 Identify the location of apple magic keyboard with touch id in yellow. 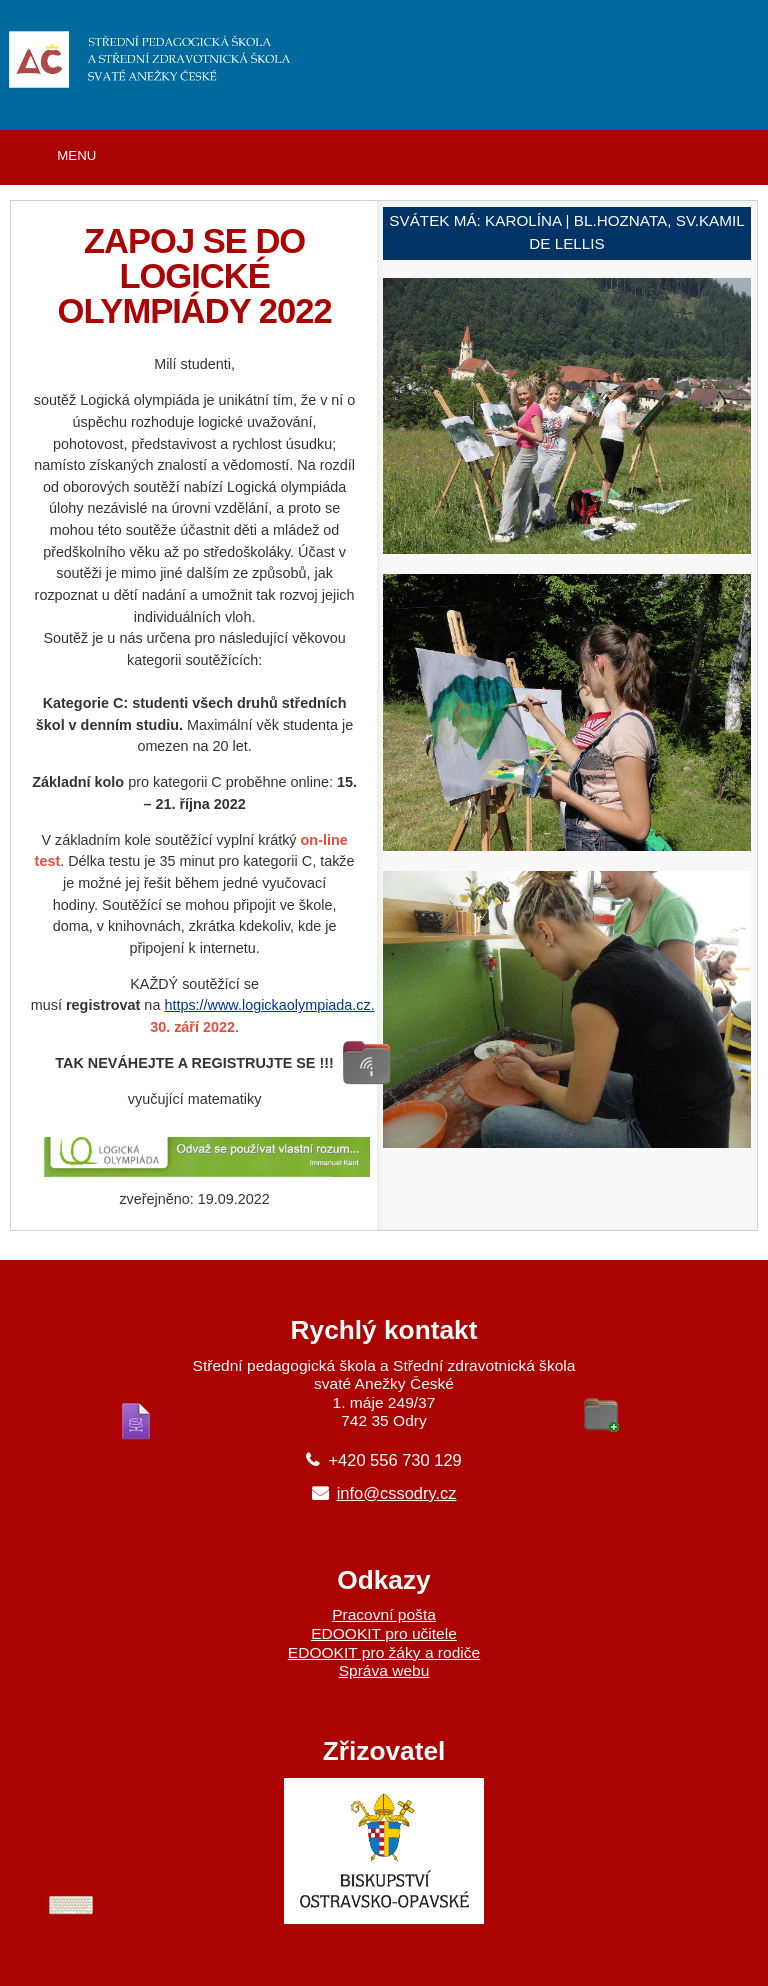
(71, 1905).